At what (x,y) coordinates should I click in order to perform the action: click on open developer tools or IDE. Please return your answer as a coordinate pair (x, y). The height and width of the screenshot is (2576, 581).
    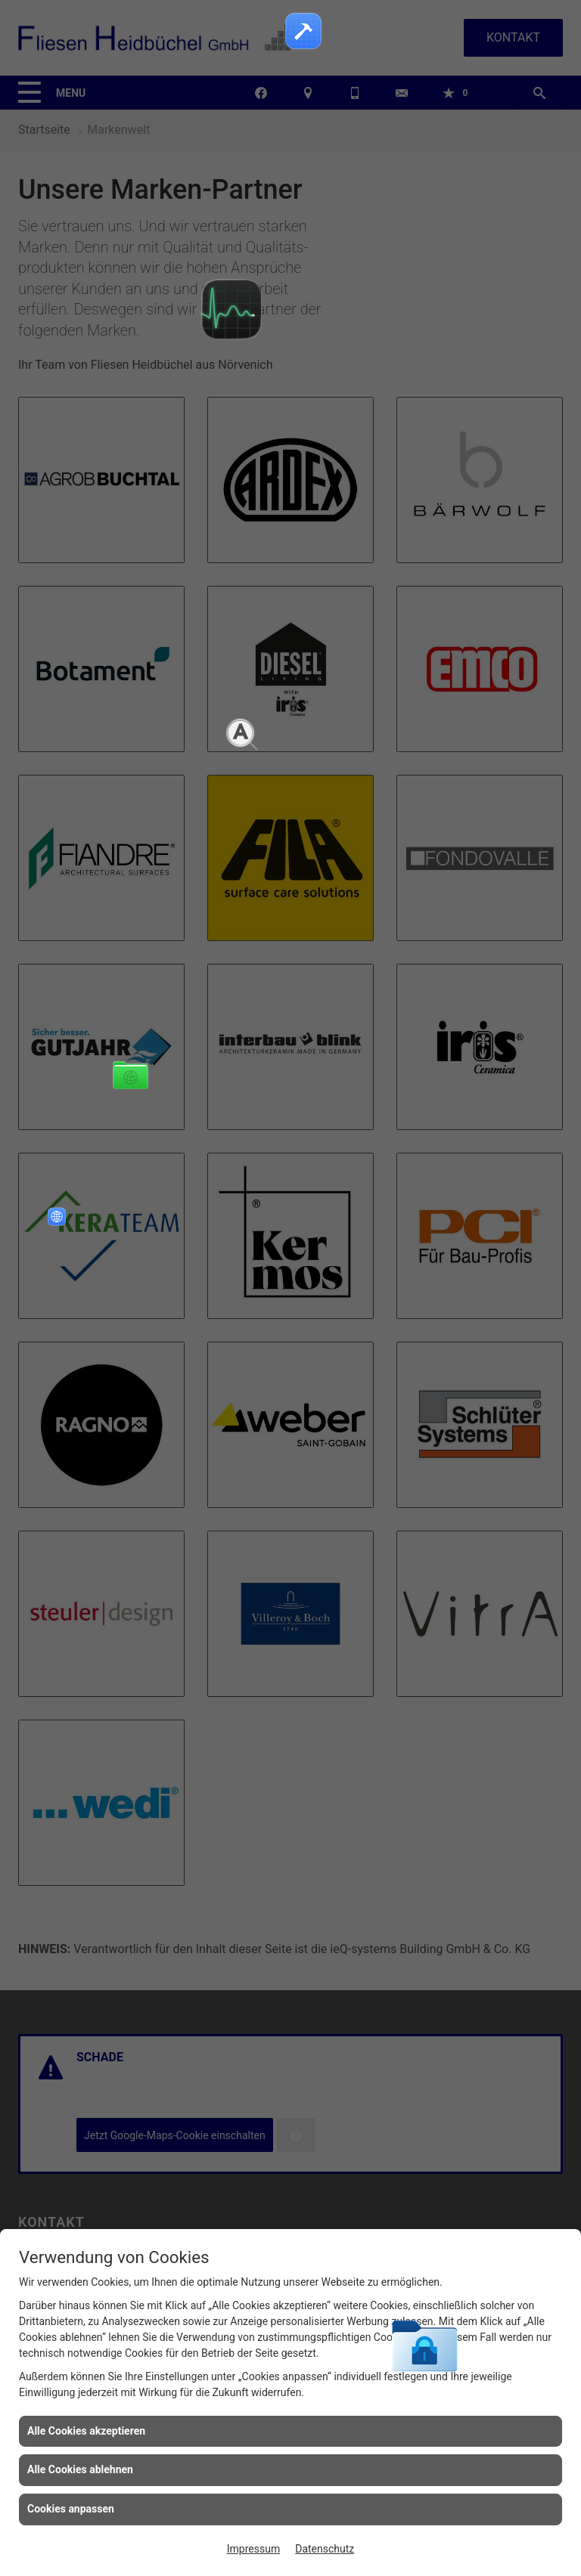
    Looking at the image, I should click on (303, 31).